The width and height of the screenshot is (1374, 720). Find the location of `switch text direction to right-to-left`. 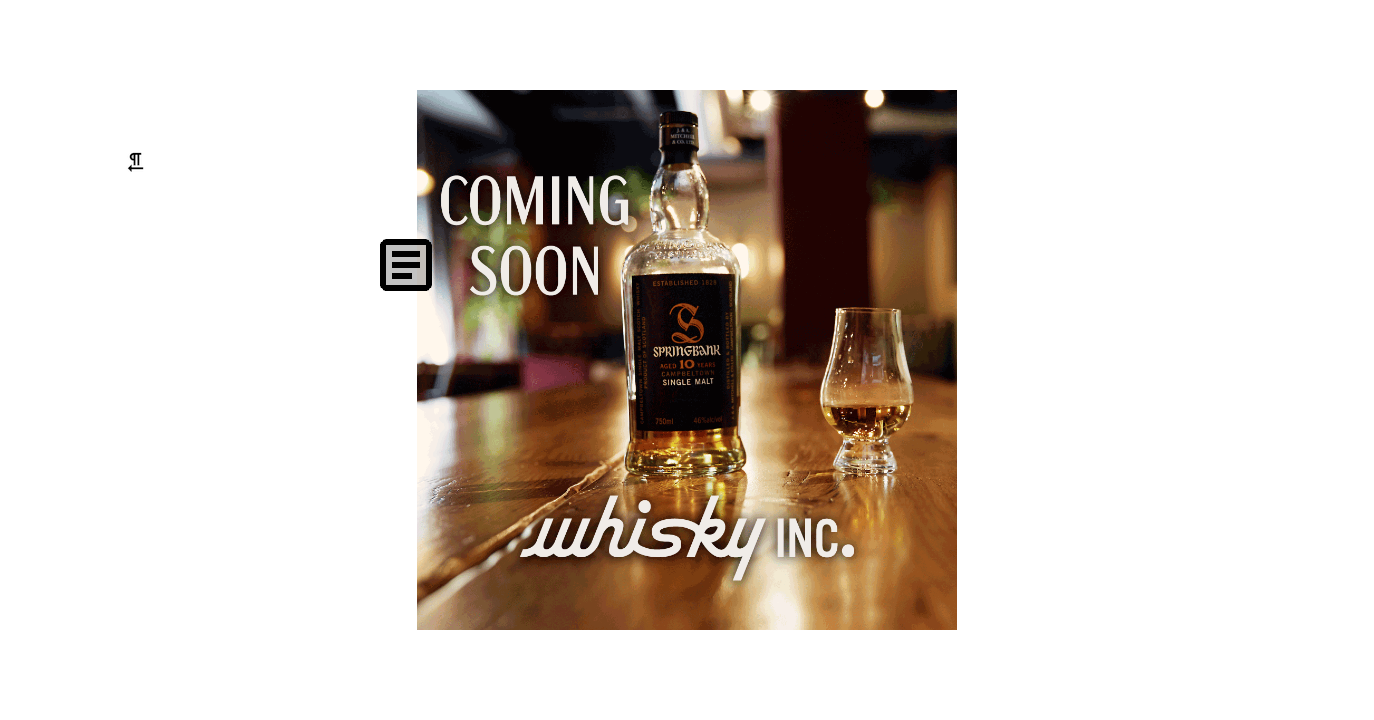

switch text direction to right-to-left is located at coordinates (135, 162).